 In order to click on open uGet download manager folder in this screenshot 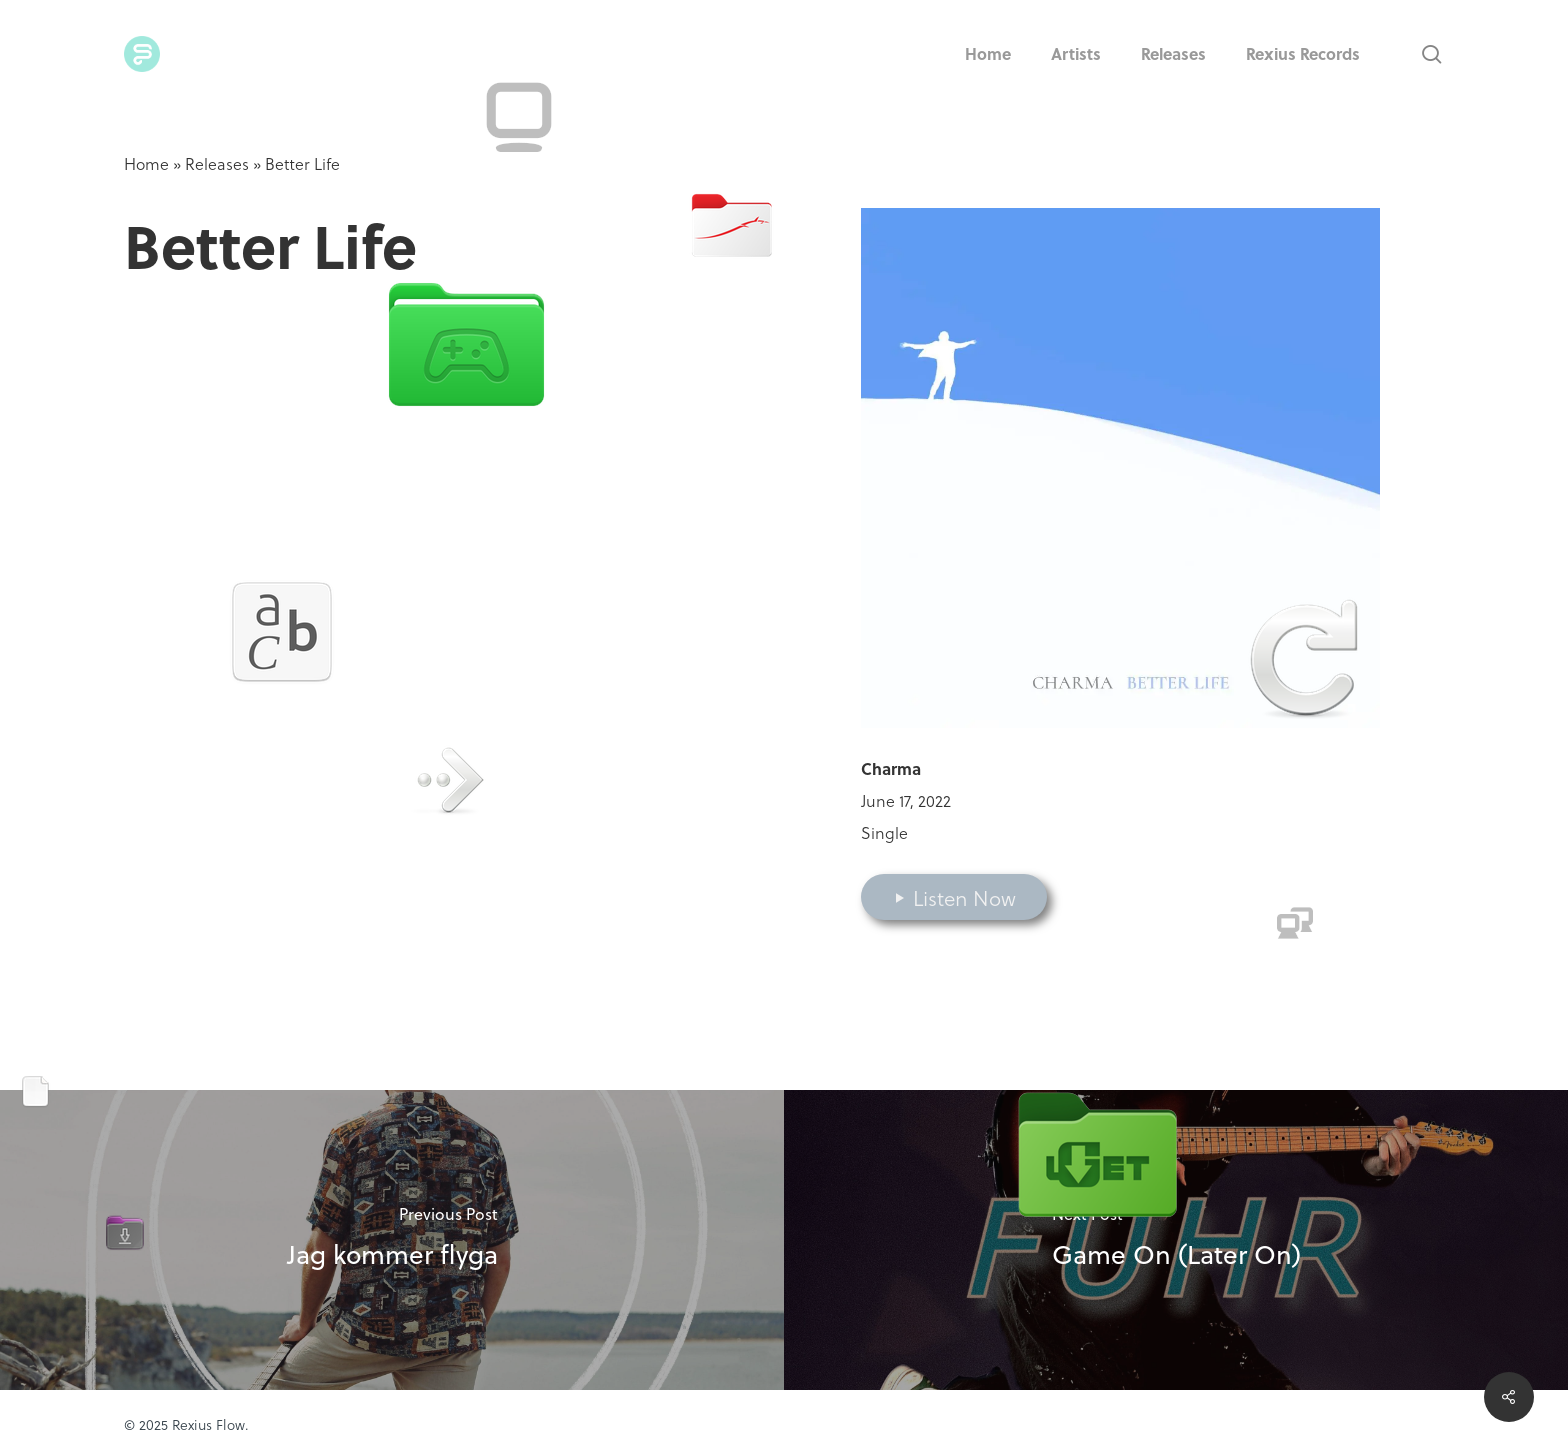, I will do `click(1097, 1159)`.